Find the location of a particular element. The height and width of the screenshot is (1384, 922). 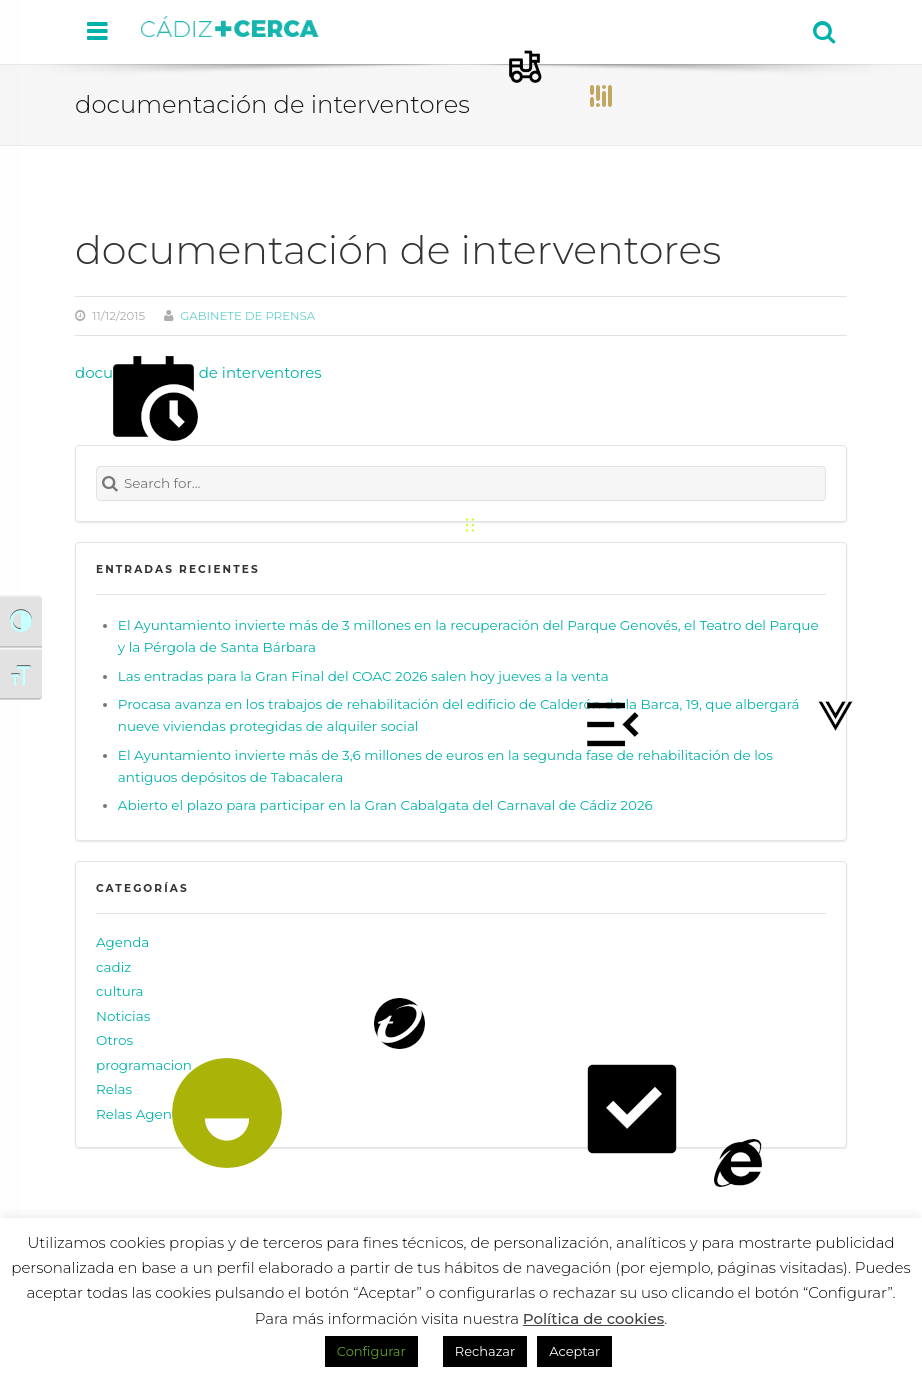

indicates a selected or completed item is located at coordinates (632, 1109).